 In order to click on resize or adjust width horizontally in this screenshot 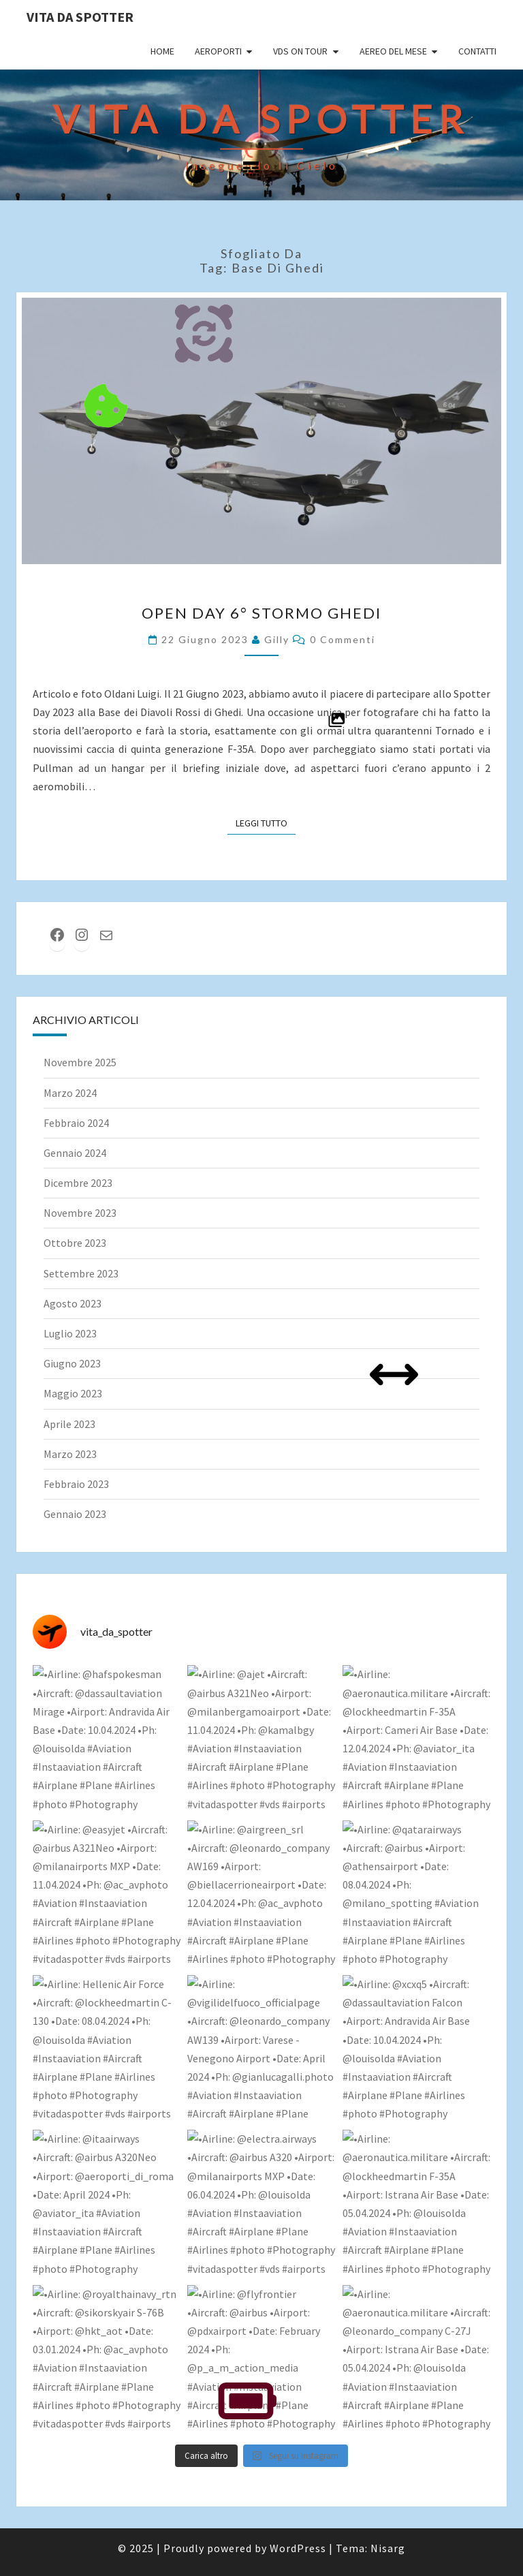, I will do `click(394, 1374)`.